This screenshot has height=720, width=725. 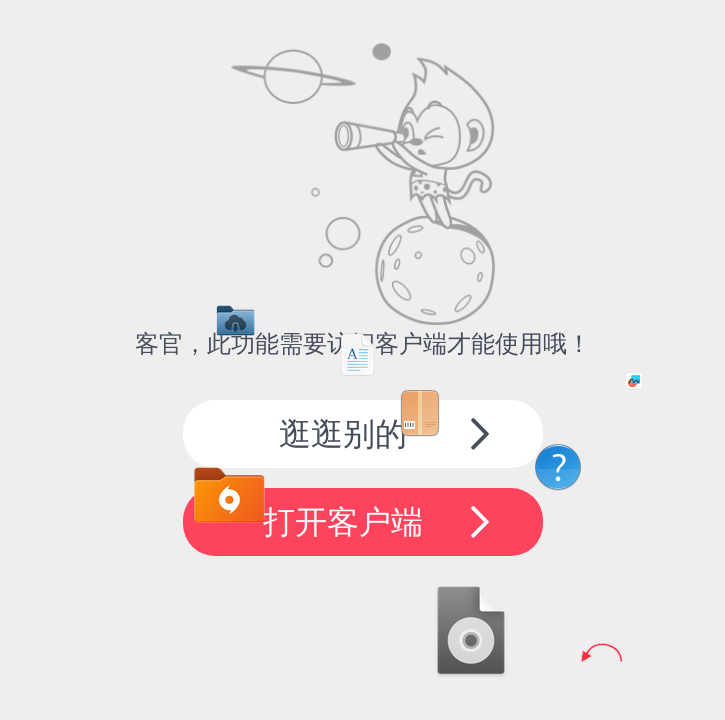 What do you see at coordinates (471, 632) in the screenshot?
I see `a CD or disc image file` at bounding box center [471, 632].